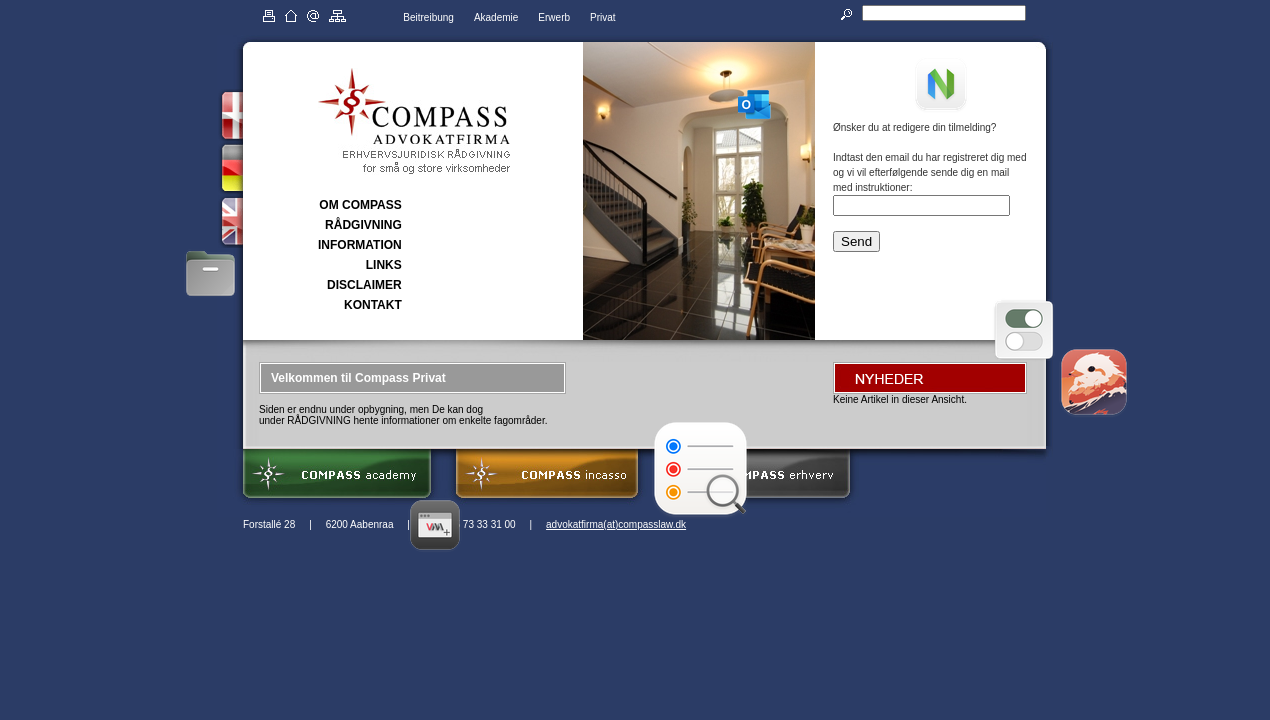 The width and height of the screenshot is (1270, 720). Describe the element at coordinates (941, 84) in the screenshot. I see `open neovim text editor` at that location.